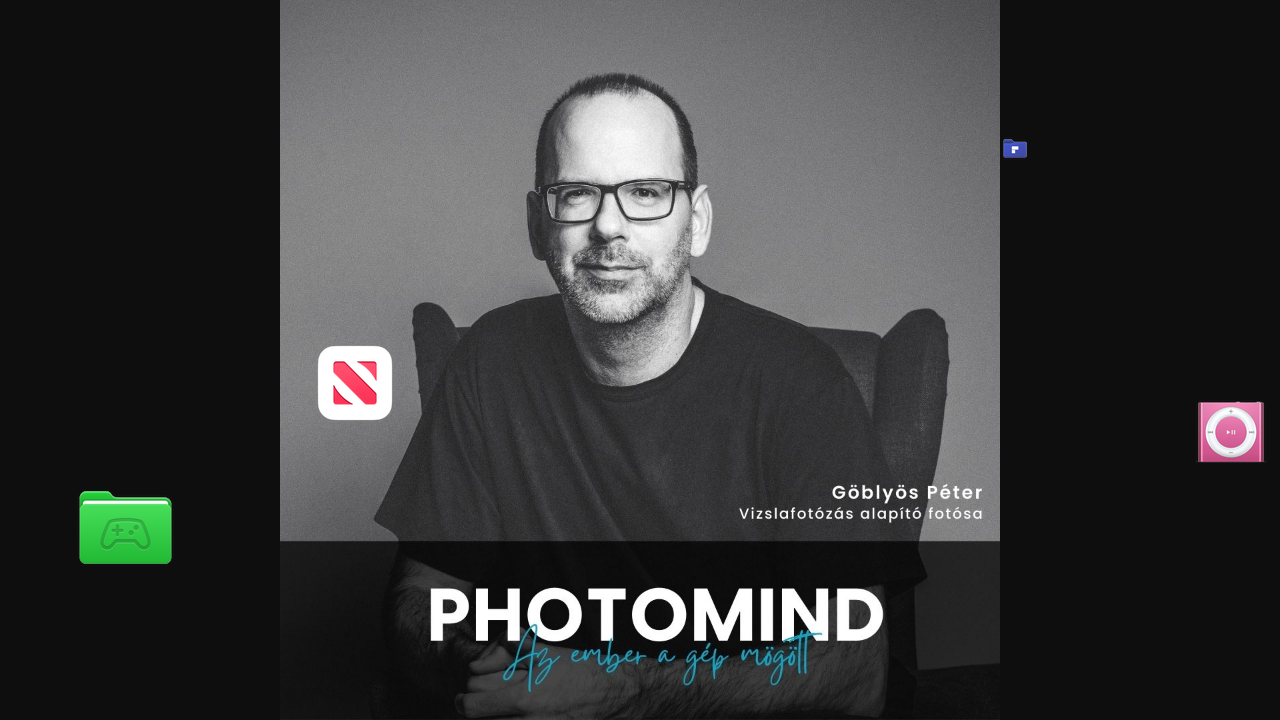  Describe the element at coordinates (1015, 149) in the screenshot. I see `open wondershare pdfelement documents folder` at that location.